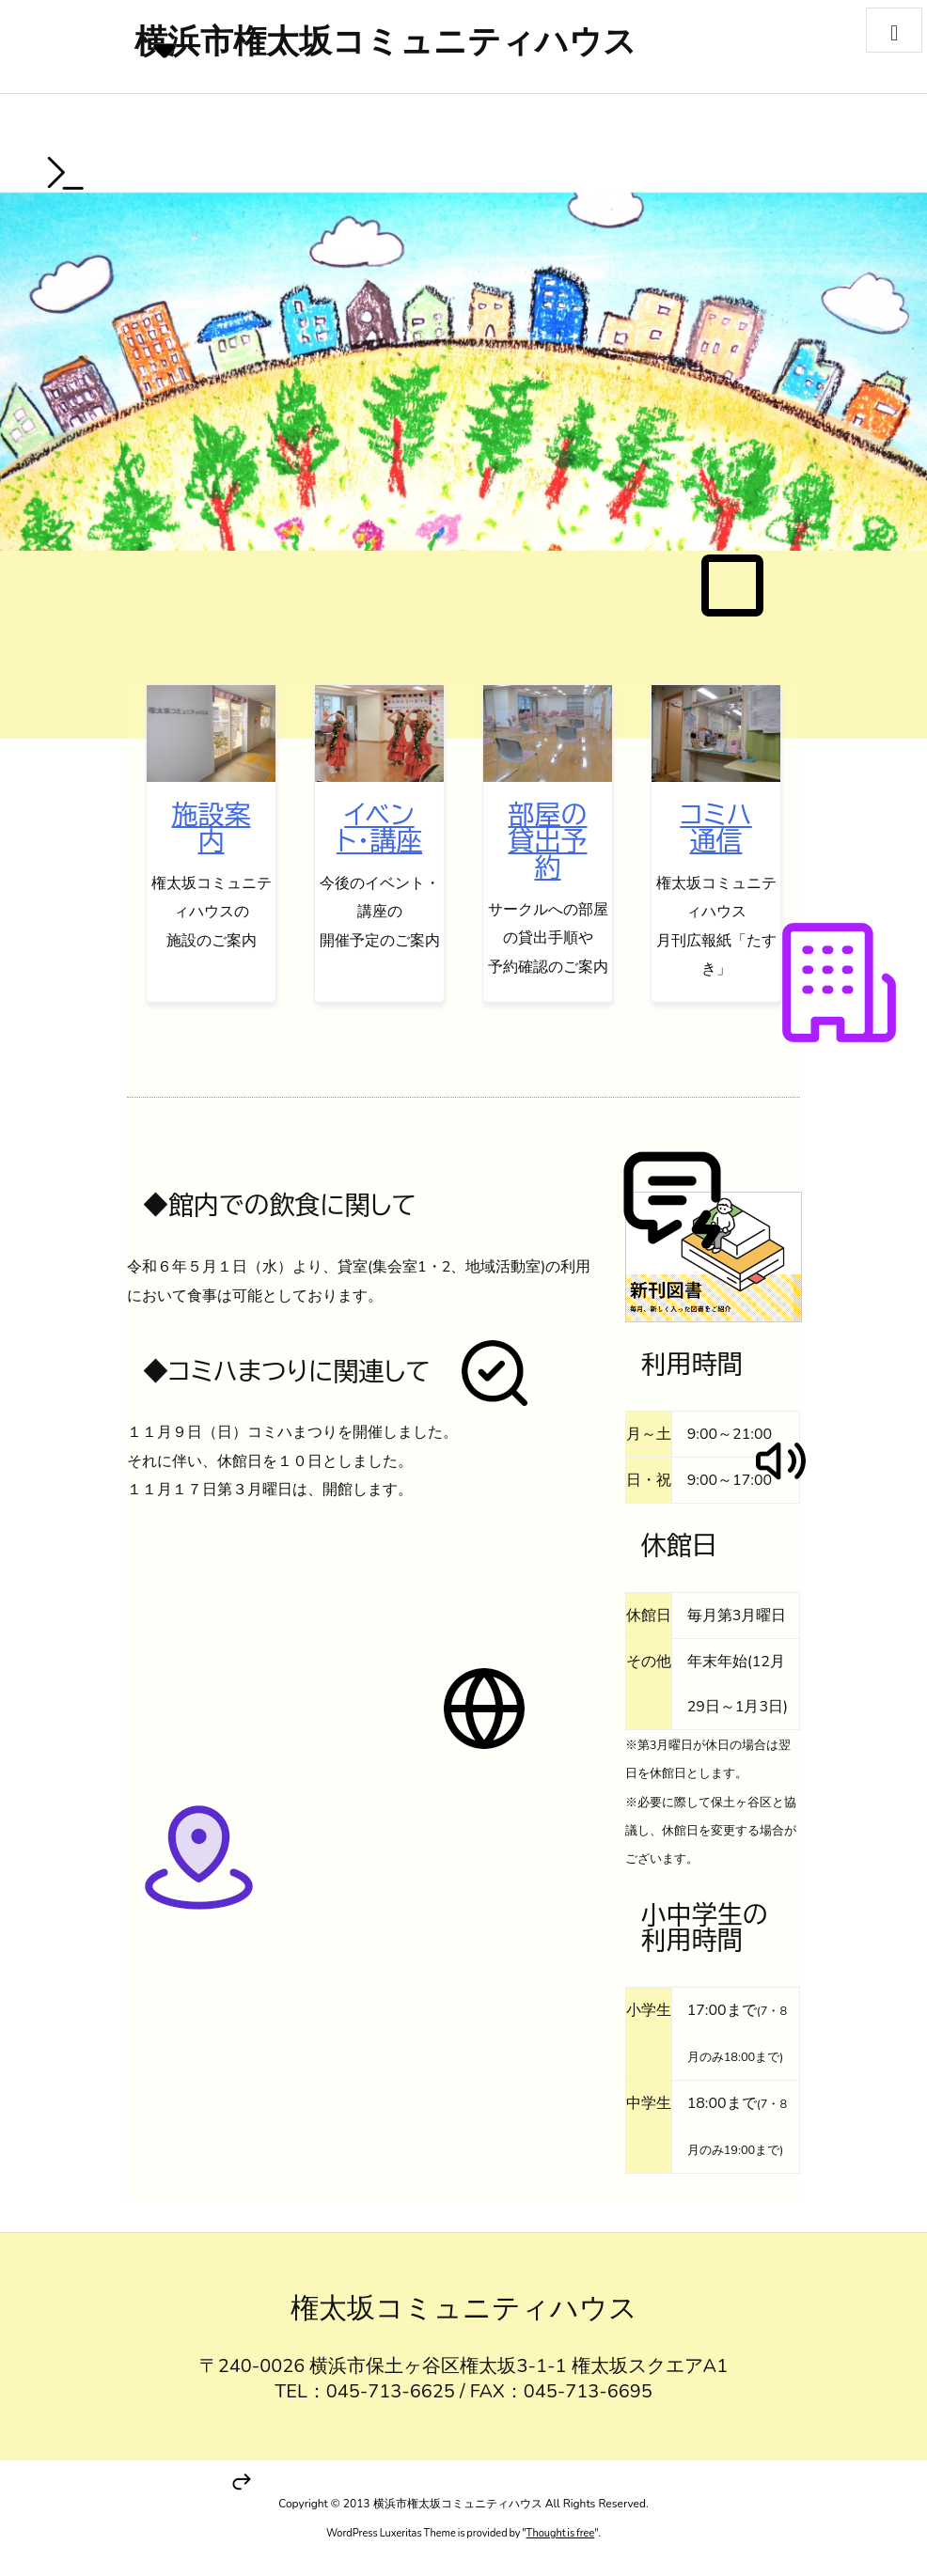 The height and width of the screenshot is (2576, 927). What do you see at coordinates (839, 985) in the screenshot?
I see `view organization or team settings` at bounding box center [839, 985].